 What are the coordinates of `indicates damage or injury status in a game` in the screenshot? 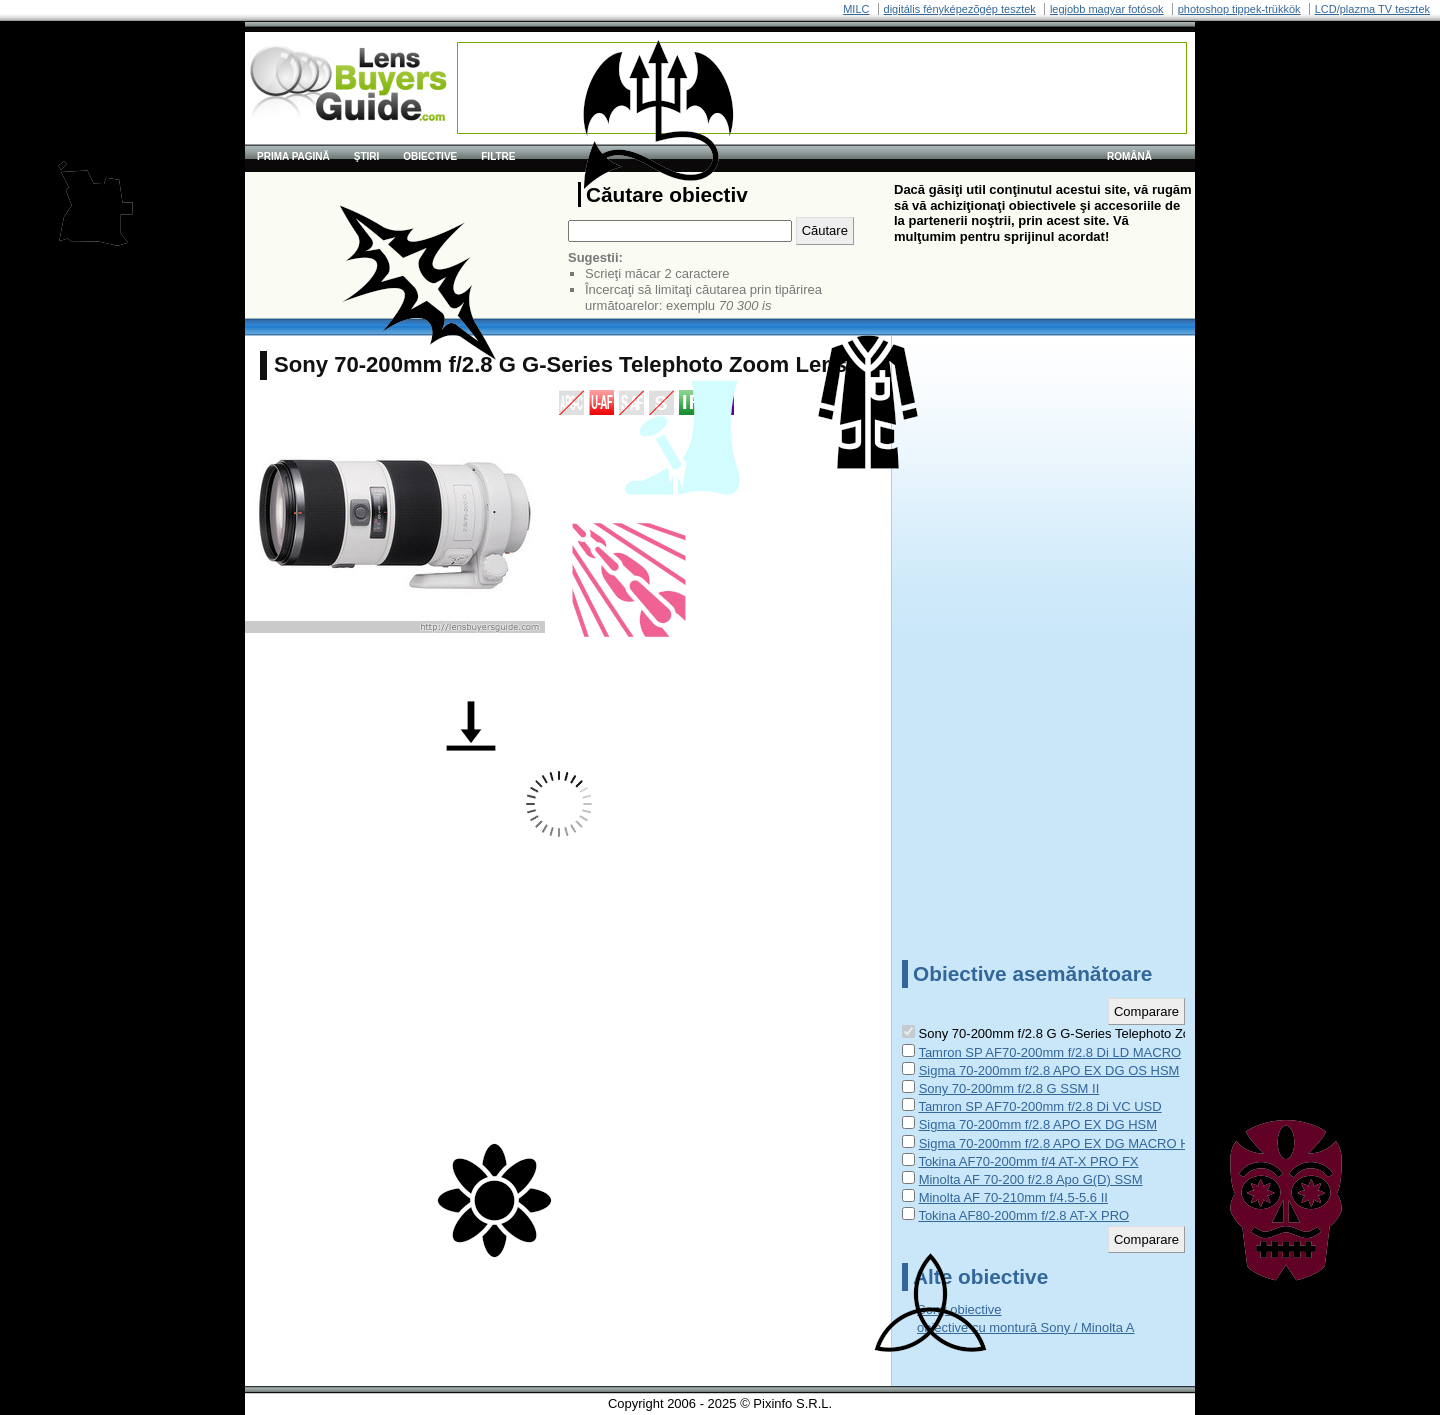 It's located at (417, 282).